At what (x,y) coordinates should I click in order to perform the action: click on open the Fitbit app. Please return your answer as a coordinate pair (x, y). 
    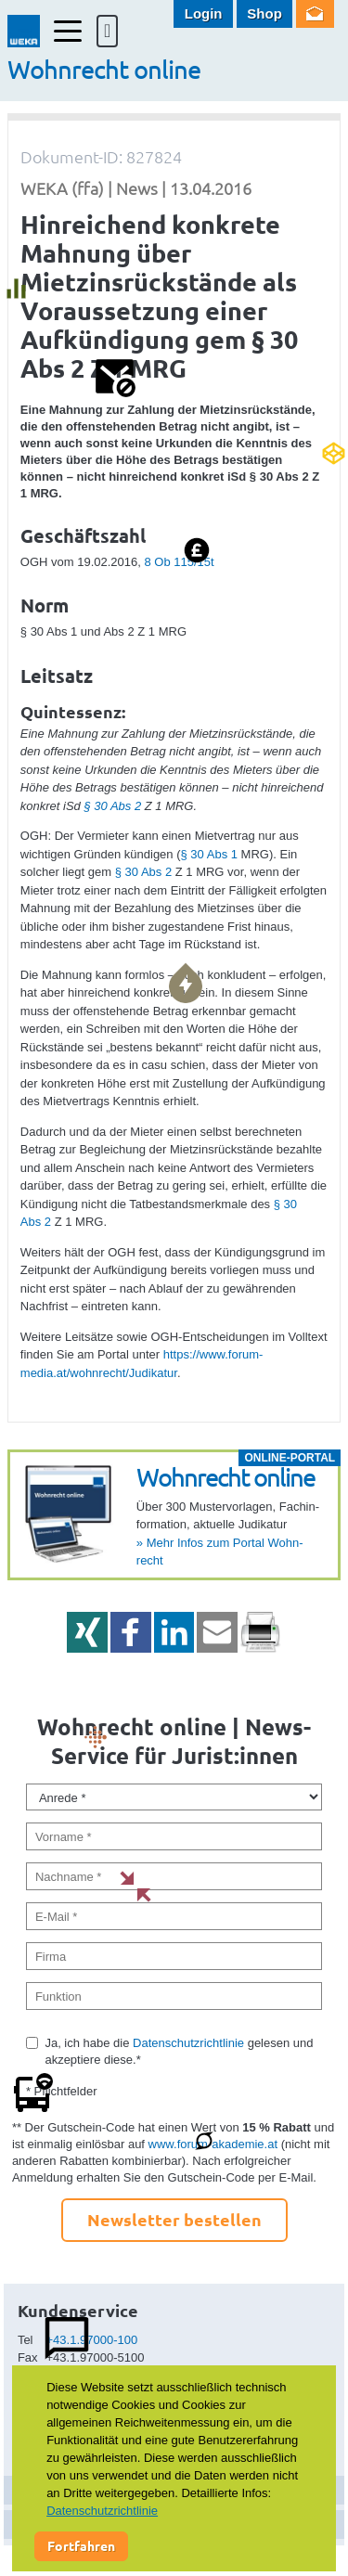
    Looking at the image, I should click on (96, 1737).